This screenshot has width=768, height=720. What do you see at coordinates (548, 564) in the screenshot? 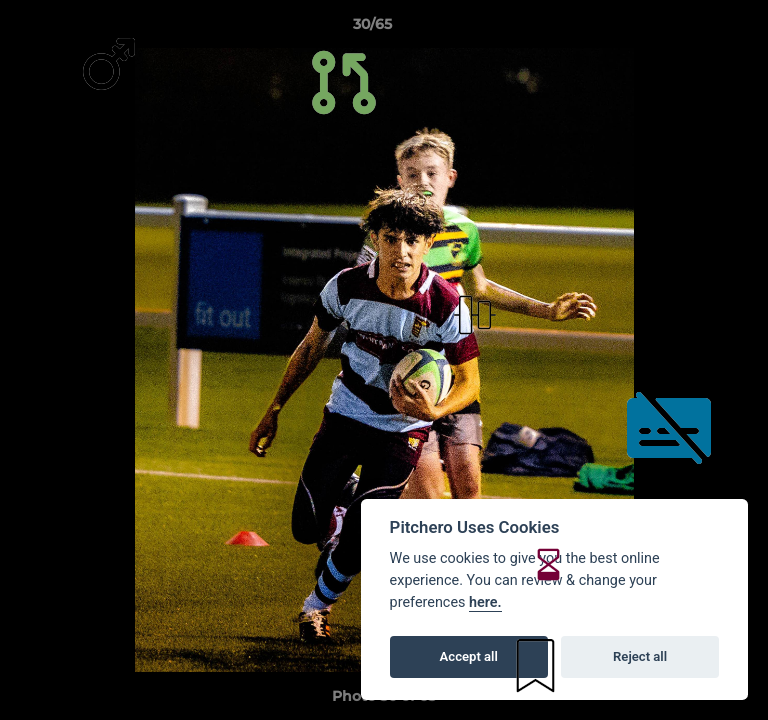
I see `indicates time is running low` at bounding box center [548, 564].